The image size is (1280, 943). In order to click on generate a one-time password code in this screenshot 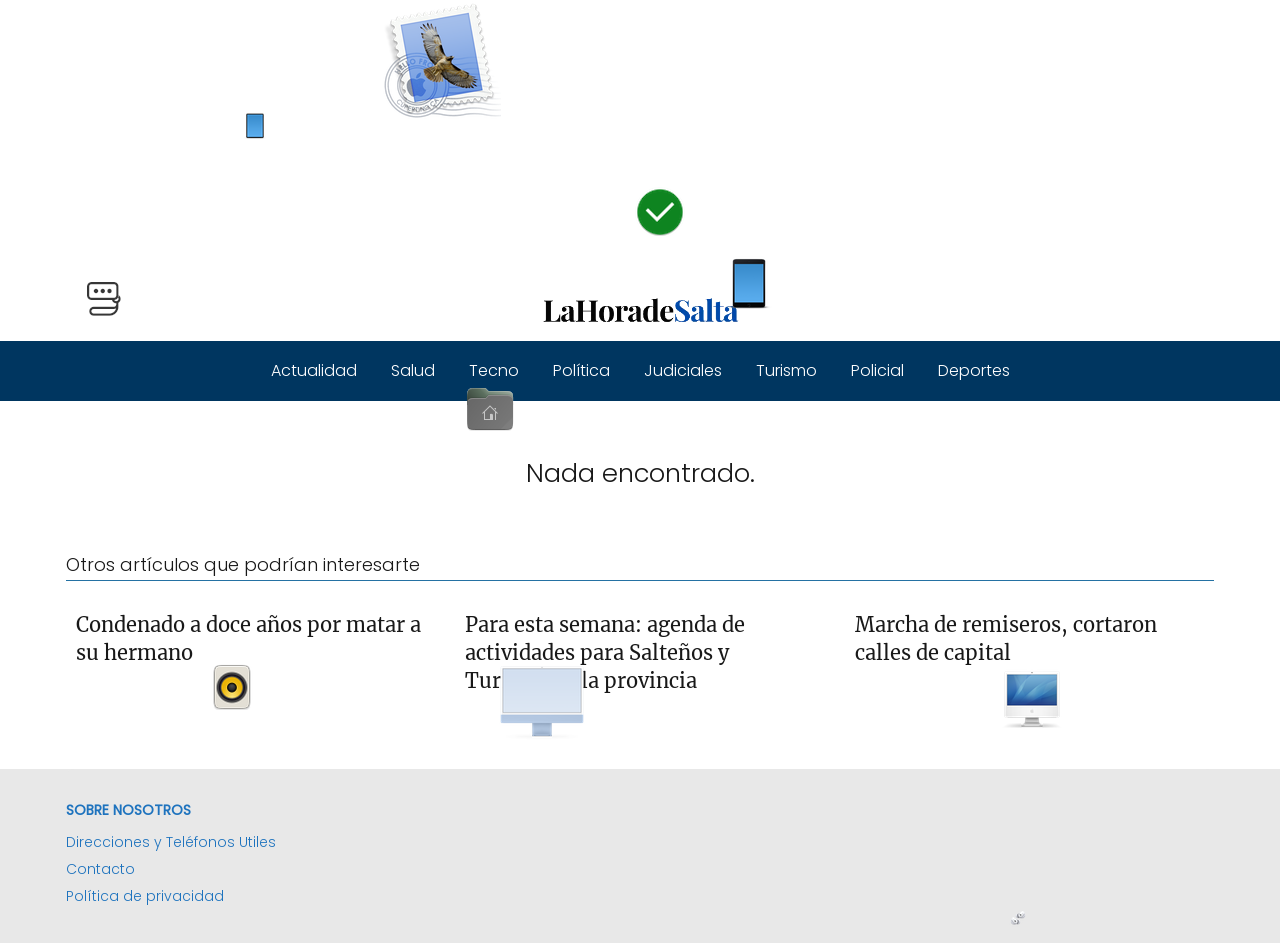, I will do `click(105, 300)`.